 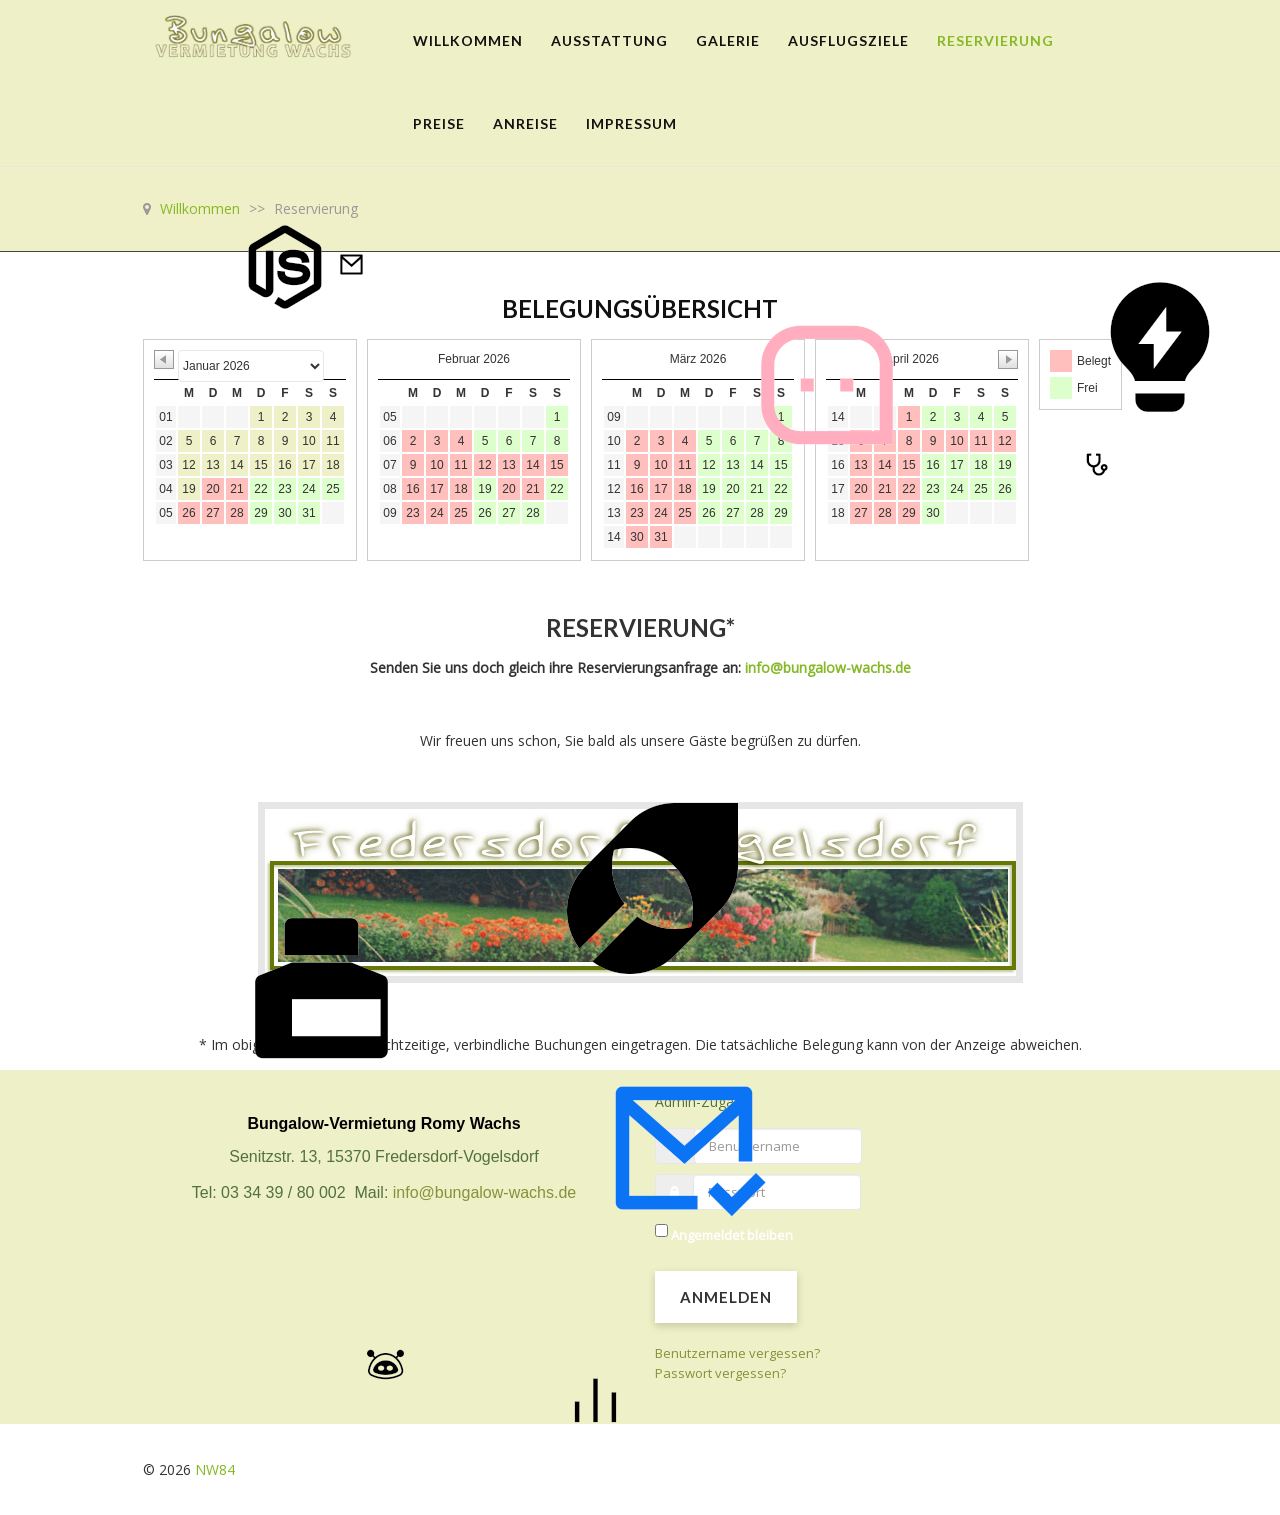 What do you see at coordinates (385, 1364) in the screenshot?
I see `alby browser extension logo` at bounding box center [385, 1364].